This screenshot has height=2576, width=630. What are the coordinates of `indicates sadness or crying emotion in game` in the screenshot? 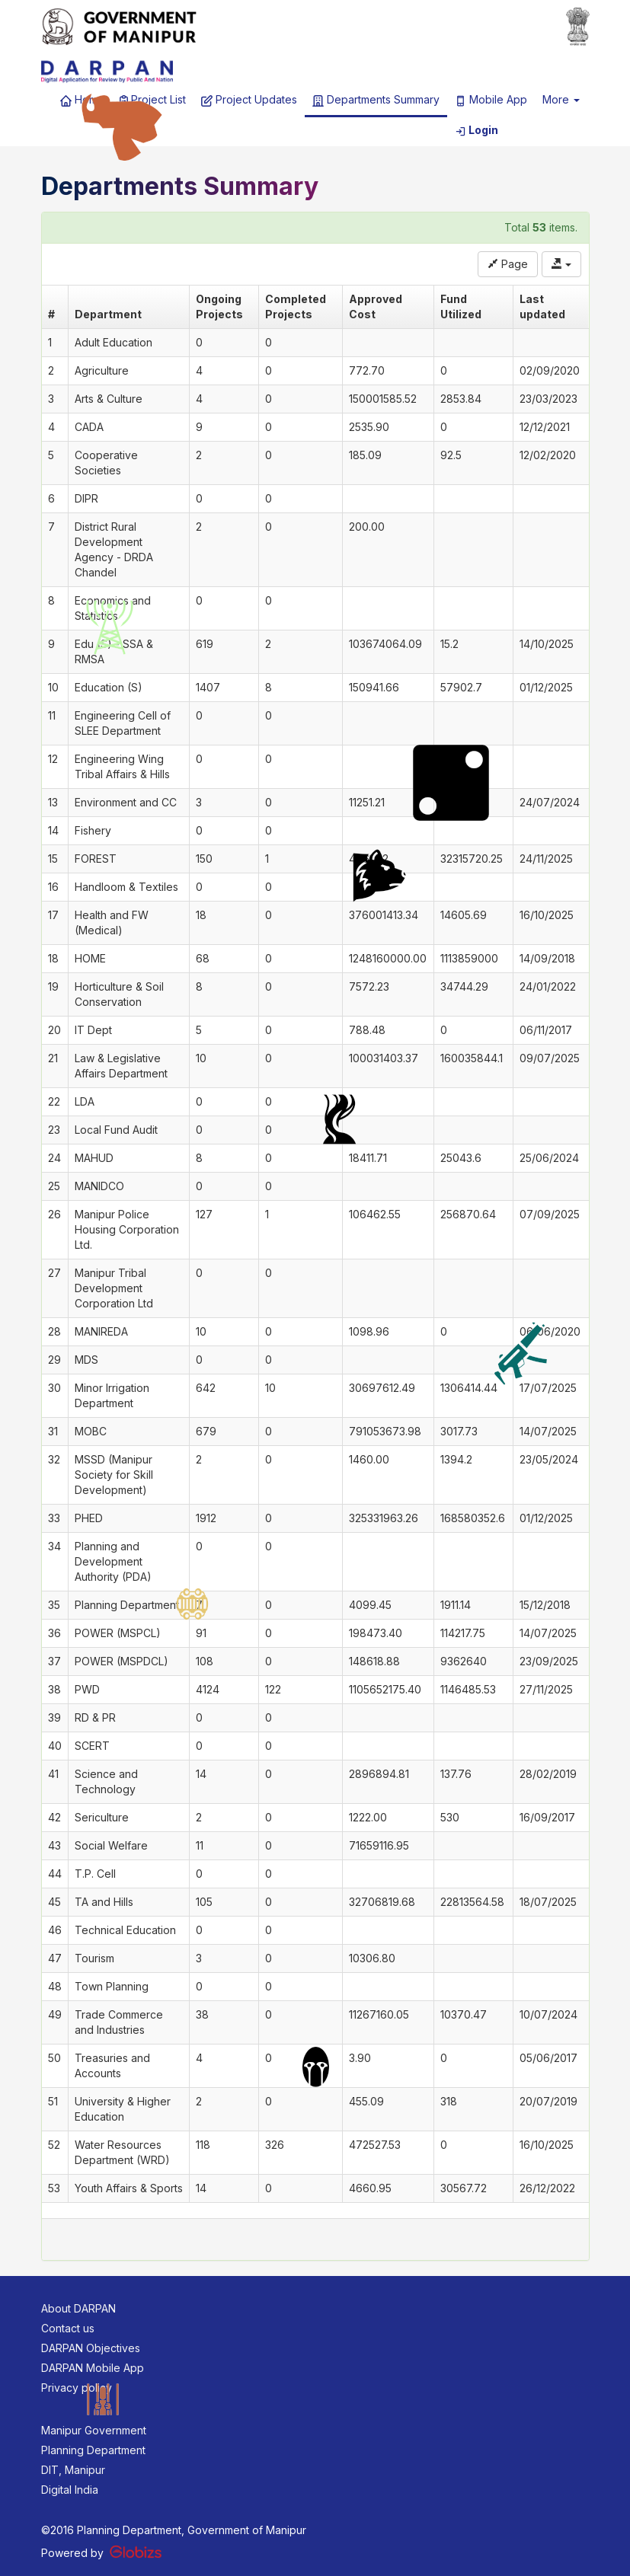 It's located at (315, 2067).